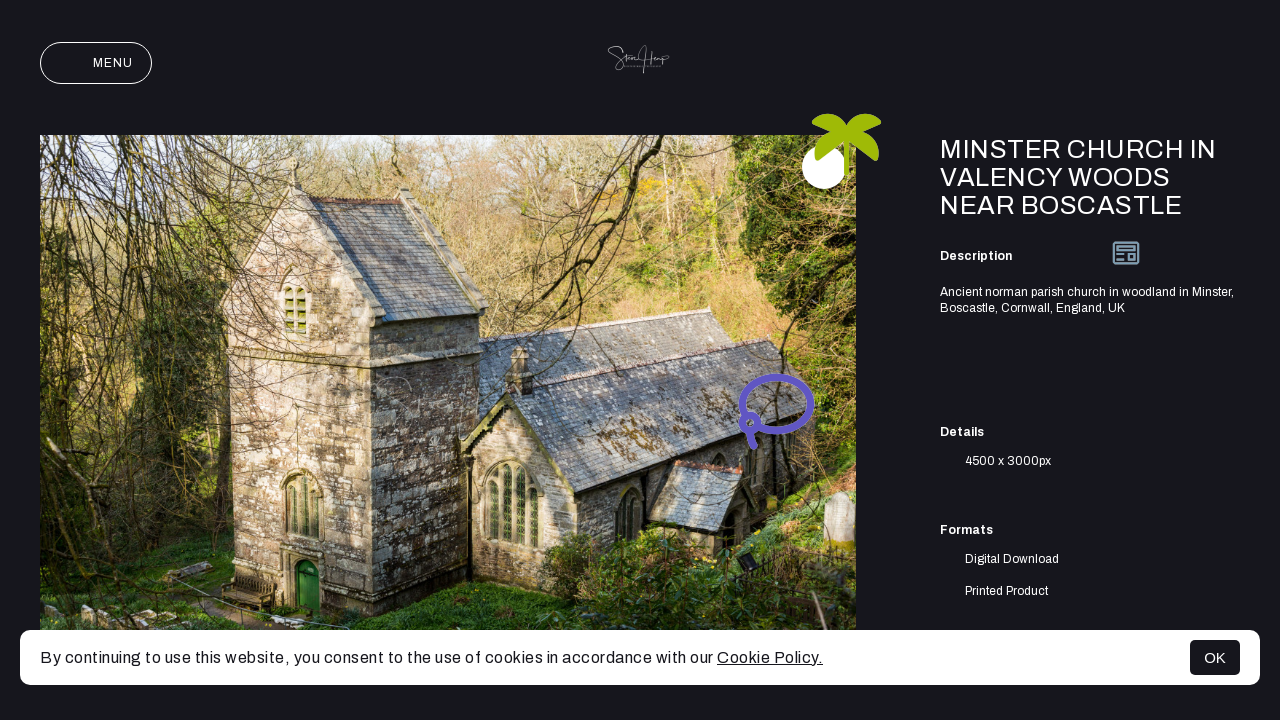 This screenshot has width=1280, height=720. I want to click on select an irregular or freeform area, so click(776, 411).